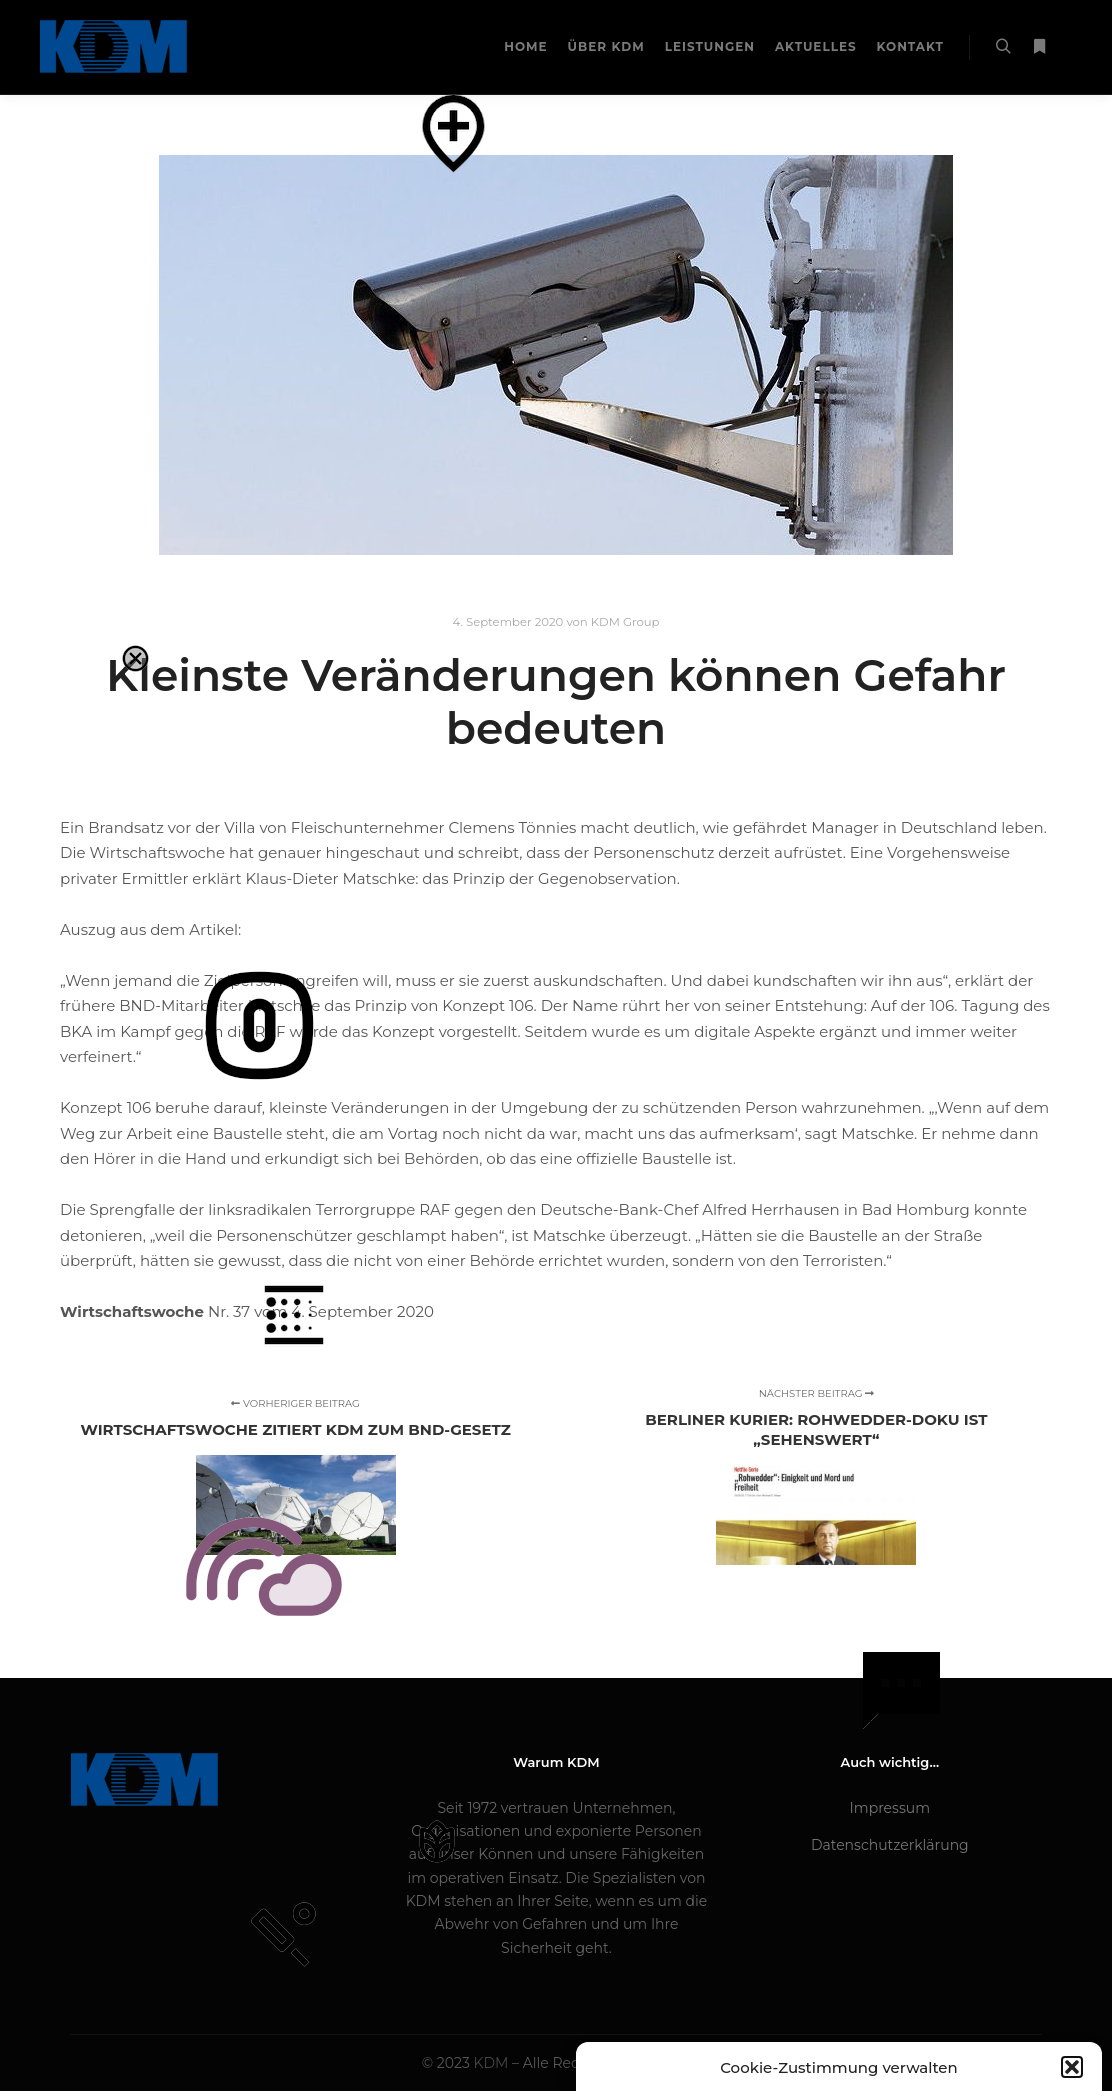 The height and width of the screenshot is (2091, 1112). I want to click on indicates grain or wheat-based ingredients, so click(437, 1842).